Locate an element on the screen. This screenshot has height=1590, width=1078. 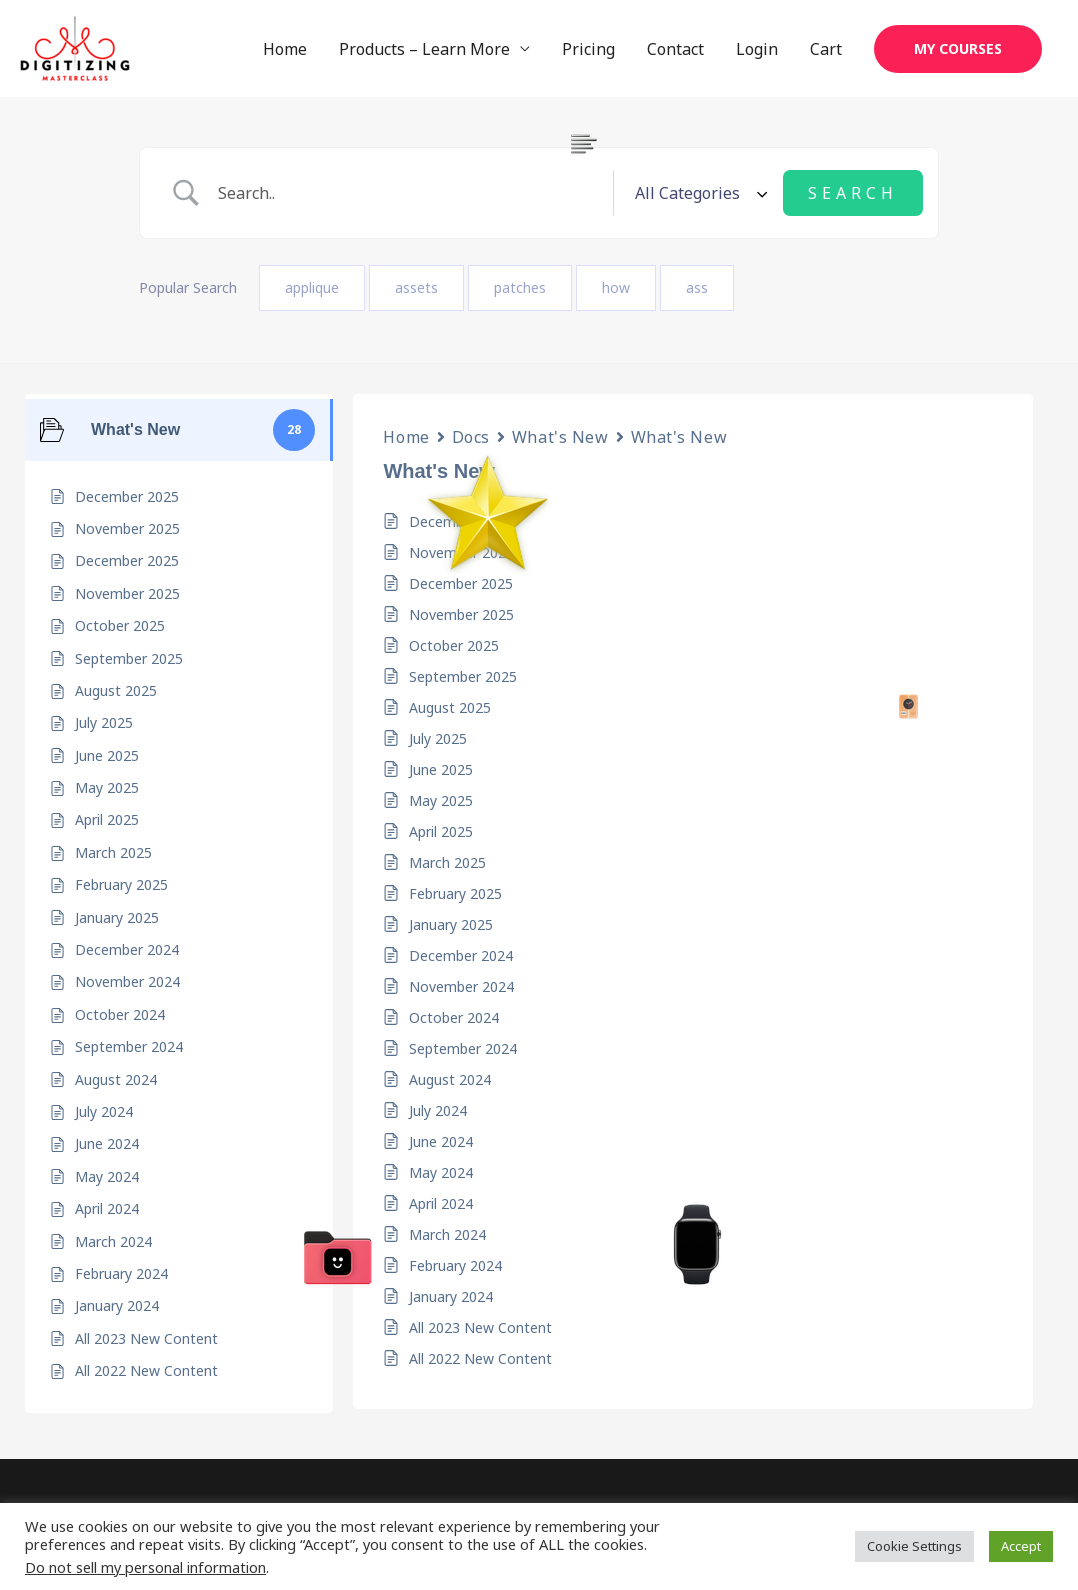
package manager is processing or waiting is located at coordinates (908, 706).